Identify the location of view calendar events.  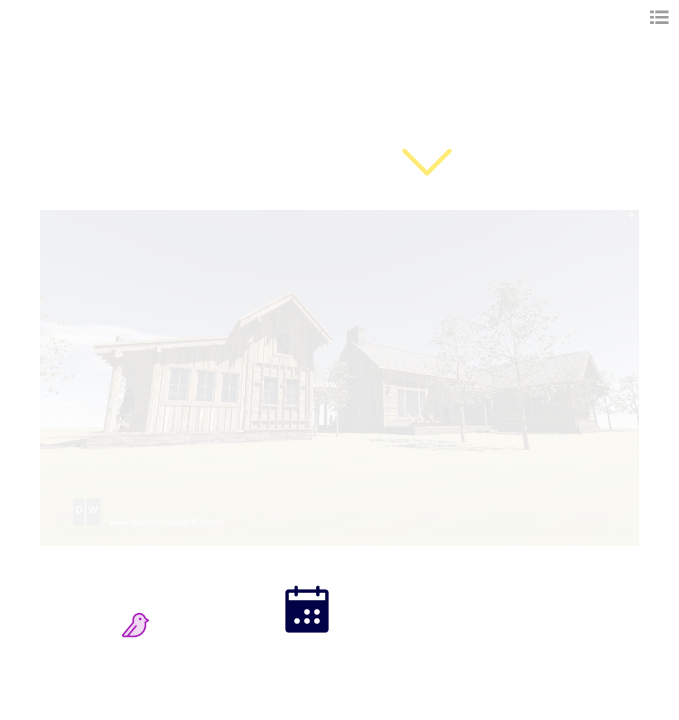
(307, 611).